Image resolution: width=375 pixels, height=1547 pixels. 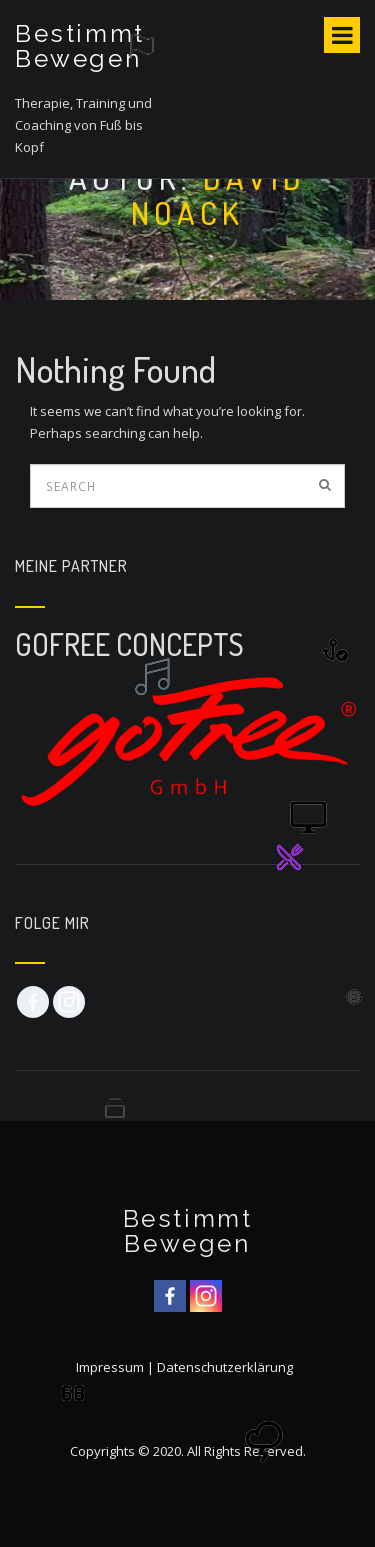 I want to click on flag or bookmark this item, so click(x=141, y=46).